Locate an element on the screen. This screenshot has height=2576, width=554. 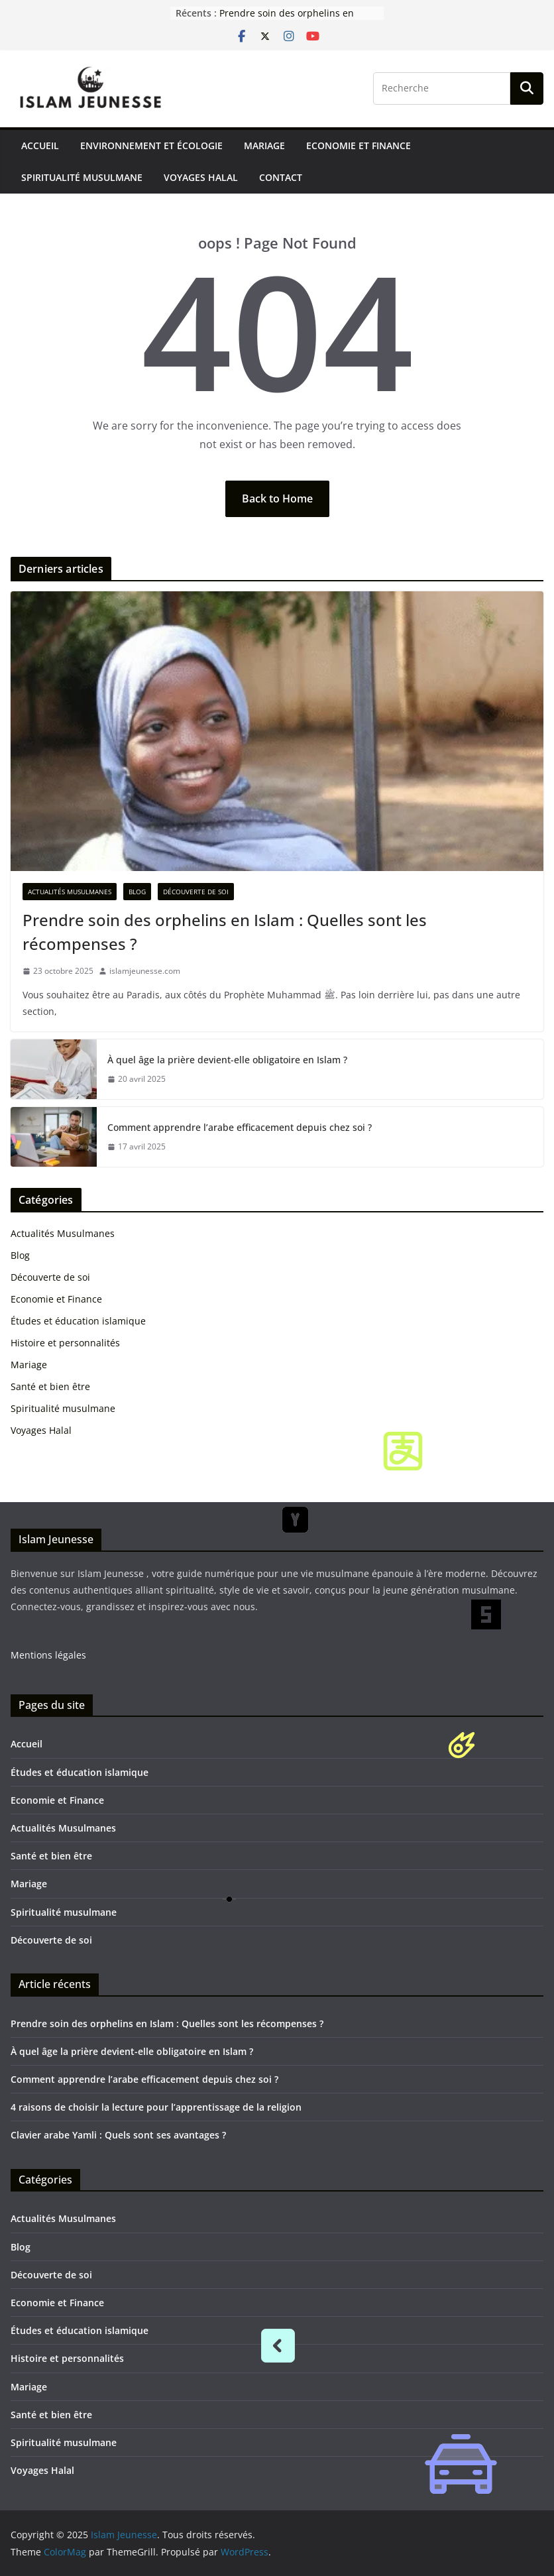
indicates police or emergency services nearby is located at coordinates (461, 2467).